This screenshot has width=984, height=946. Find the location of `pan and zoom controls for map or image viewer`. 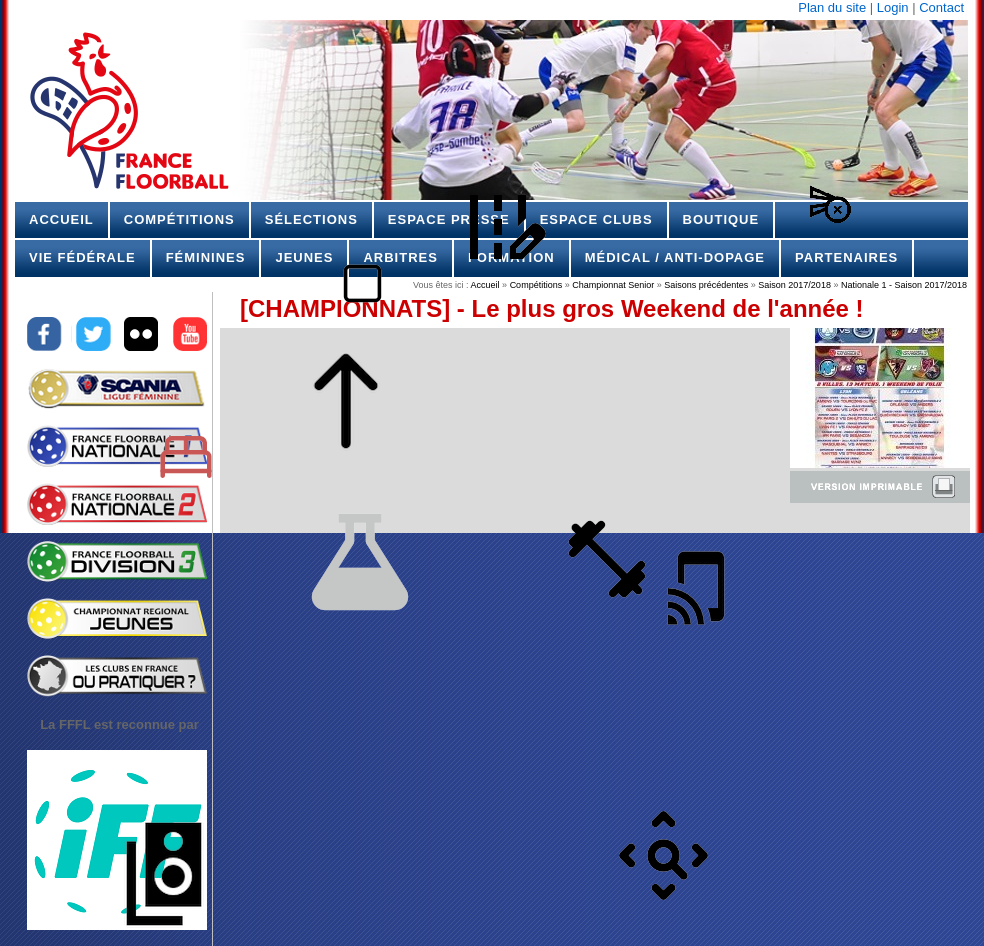

pan and zoom controls for map or image viewer is located at coordinates (663, 855).